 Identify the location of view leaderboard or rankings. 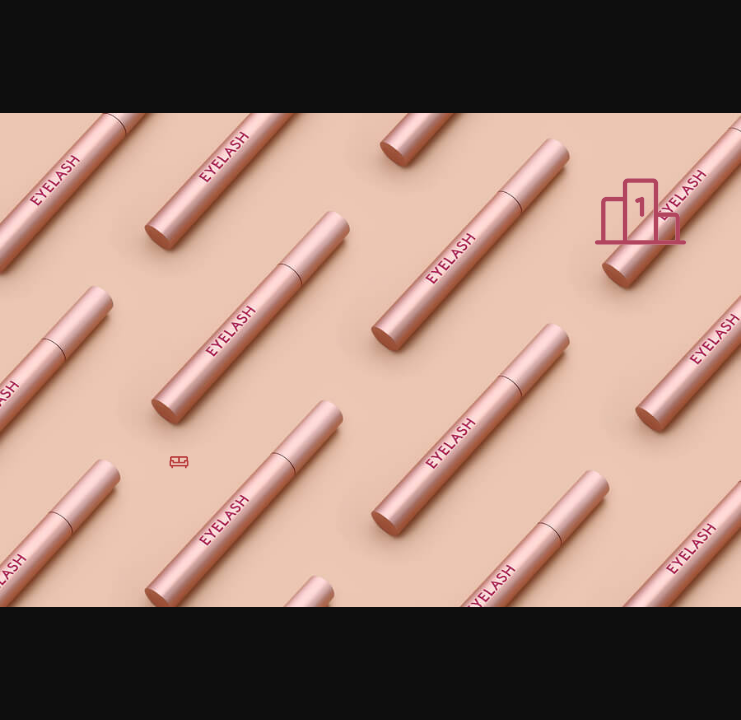
(640, 211).